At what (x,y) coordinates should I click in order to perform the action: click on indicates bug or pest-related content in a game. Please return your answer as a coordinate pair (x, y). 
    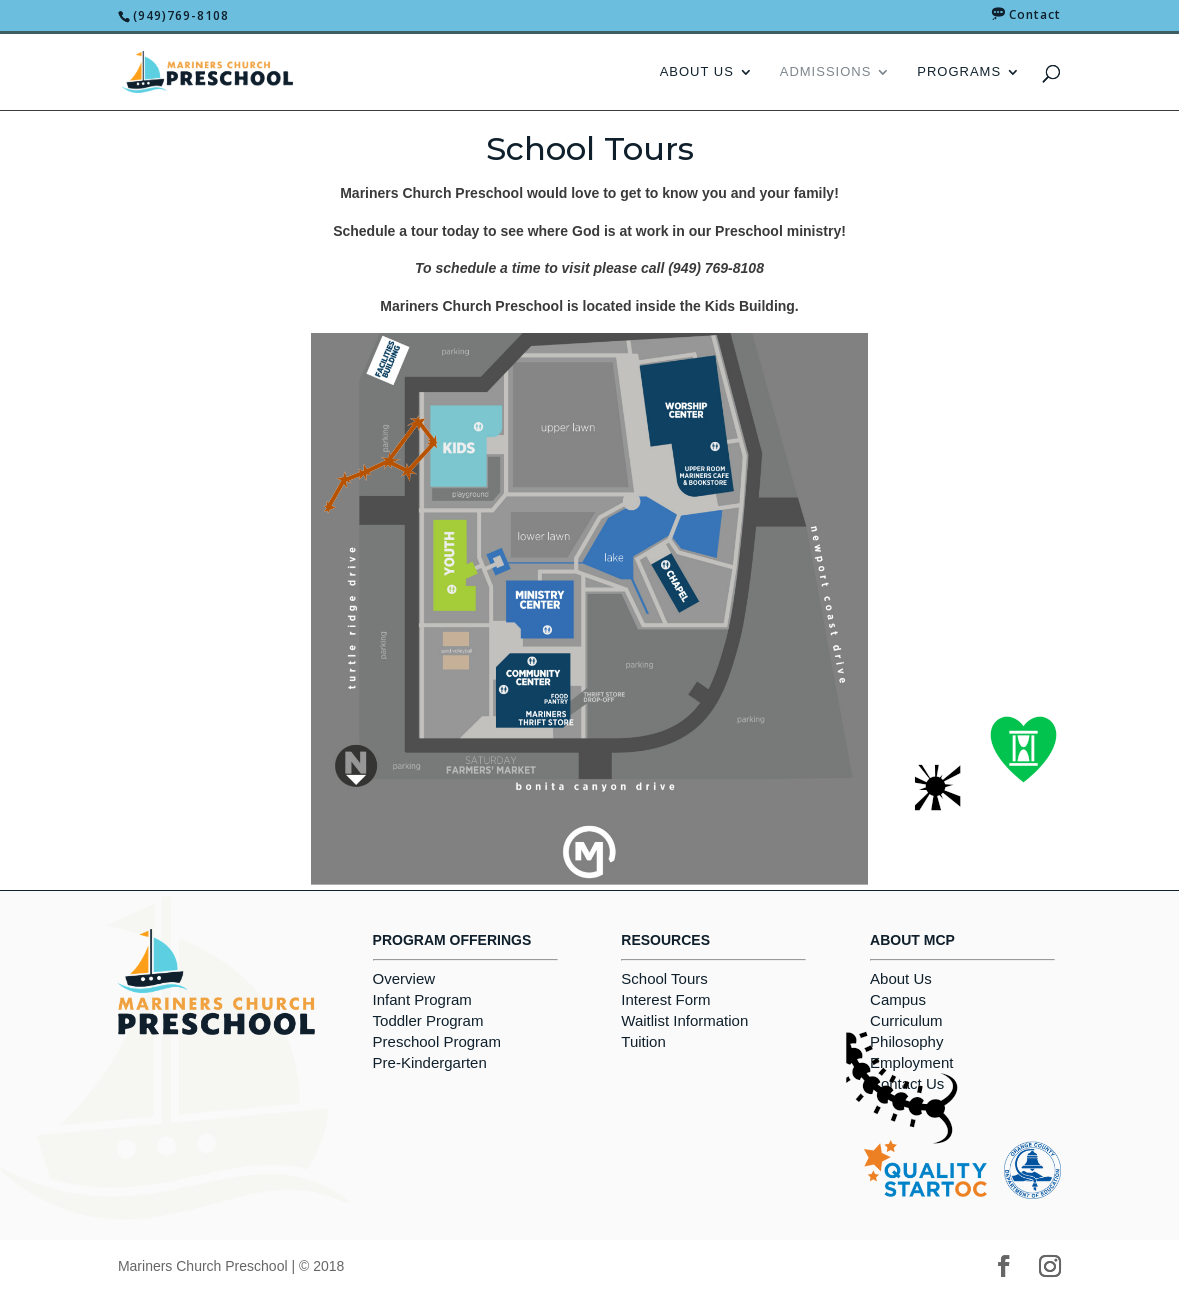
    Looking at the image, I should click on (902, 1088).